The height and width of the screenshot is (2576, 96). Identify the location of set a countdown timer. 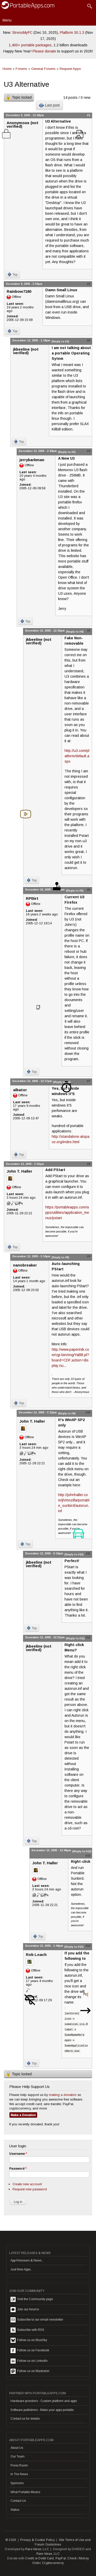
(67, 1087).